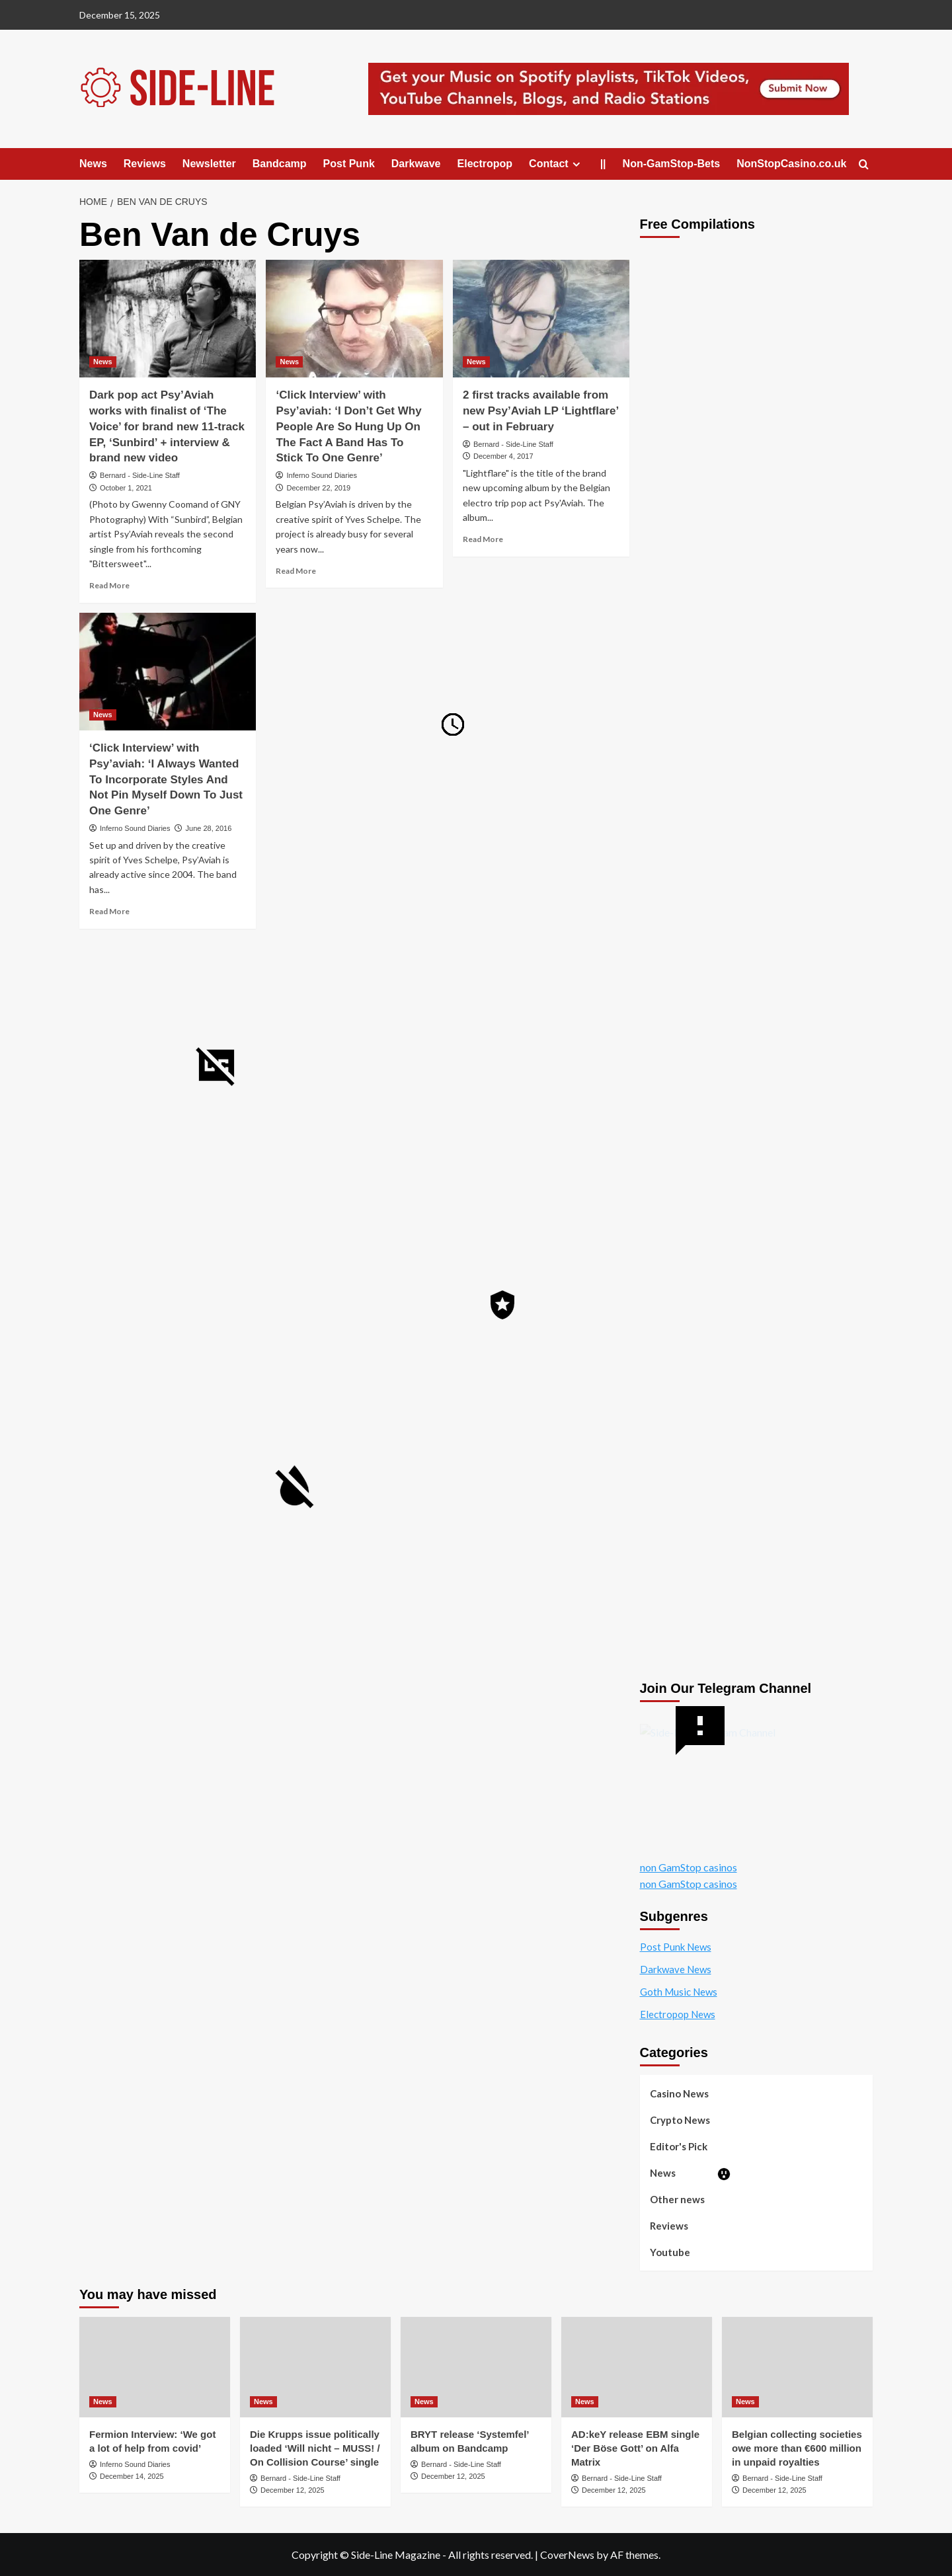 This screenshot has width=952, height=2576. I want to click on view schedule or upcoming events, so click(453, 724).